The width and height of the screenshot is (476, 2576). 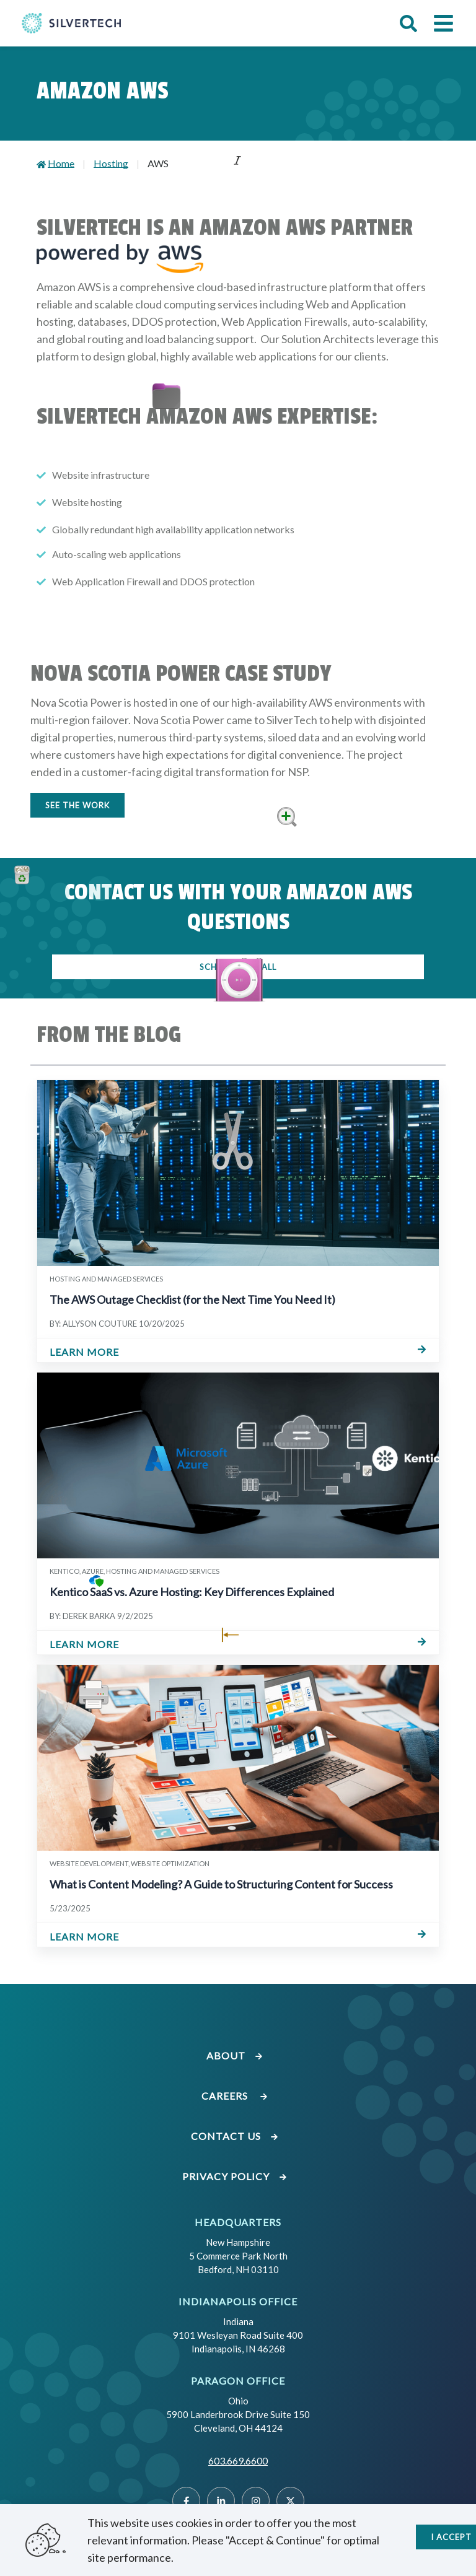 What do you see at coordinates (230, 1635) in the screenshot?
I see `go to the first item in a list or sequence` at bounding box center [230, 1635].